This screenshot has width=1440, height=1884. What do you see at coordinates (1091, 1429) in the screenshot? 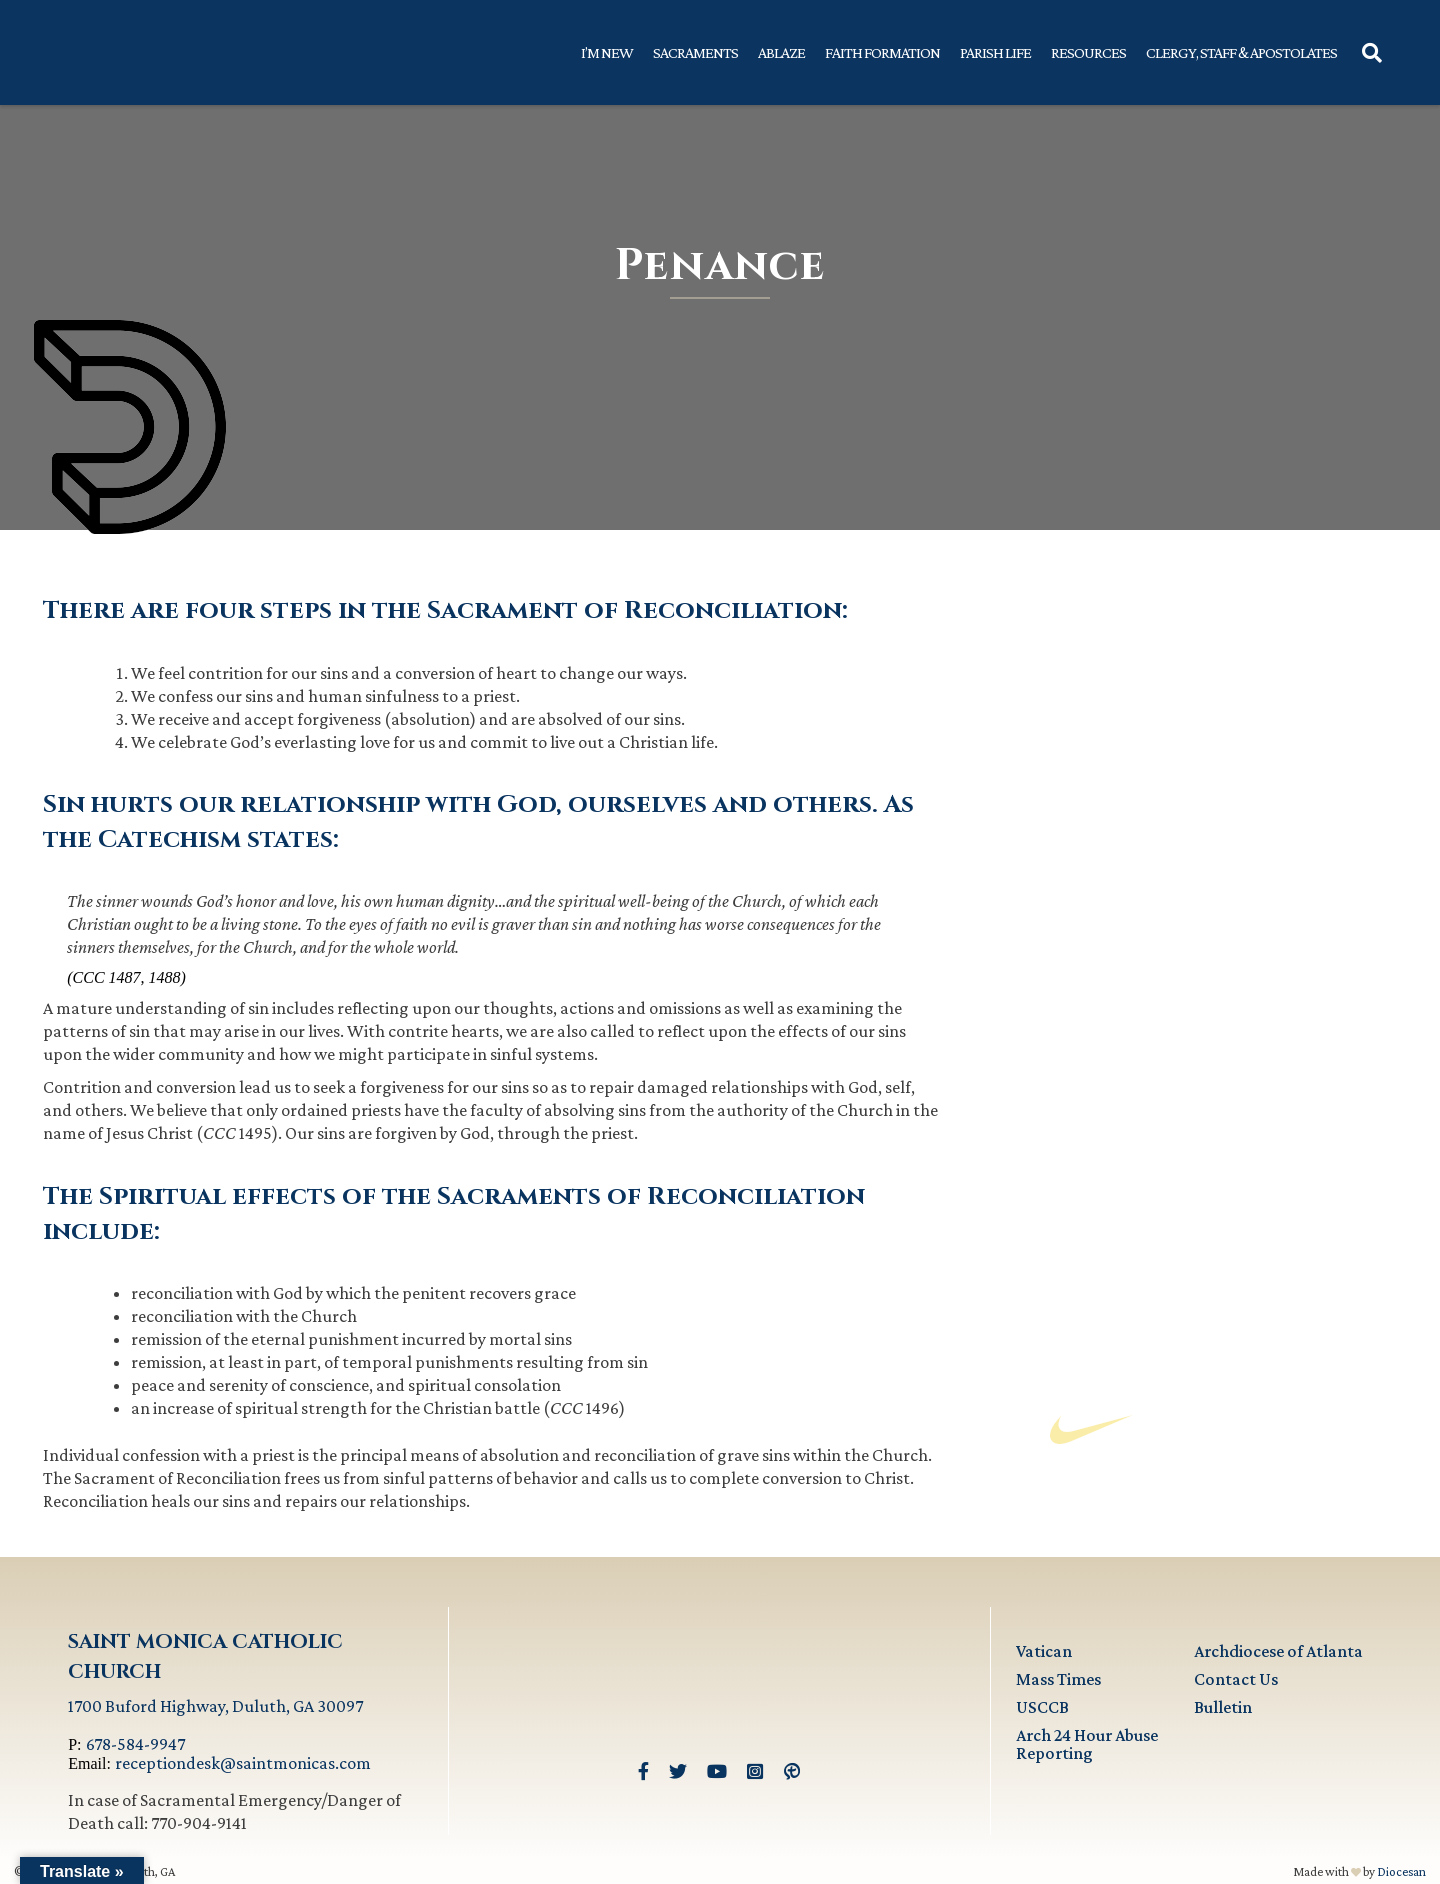
I see `Nike brand logo` at bounding box center [1091, 1429].